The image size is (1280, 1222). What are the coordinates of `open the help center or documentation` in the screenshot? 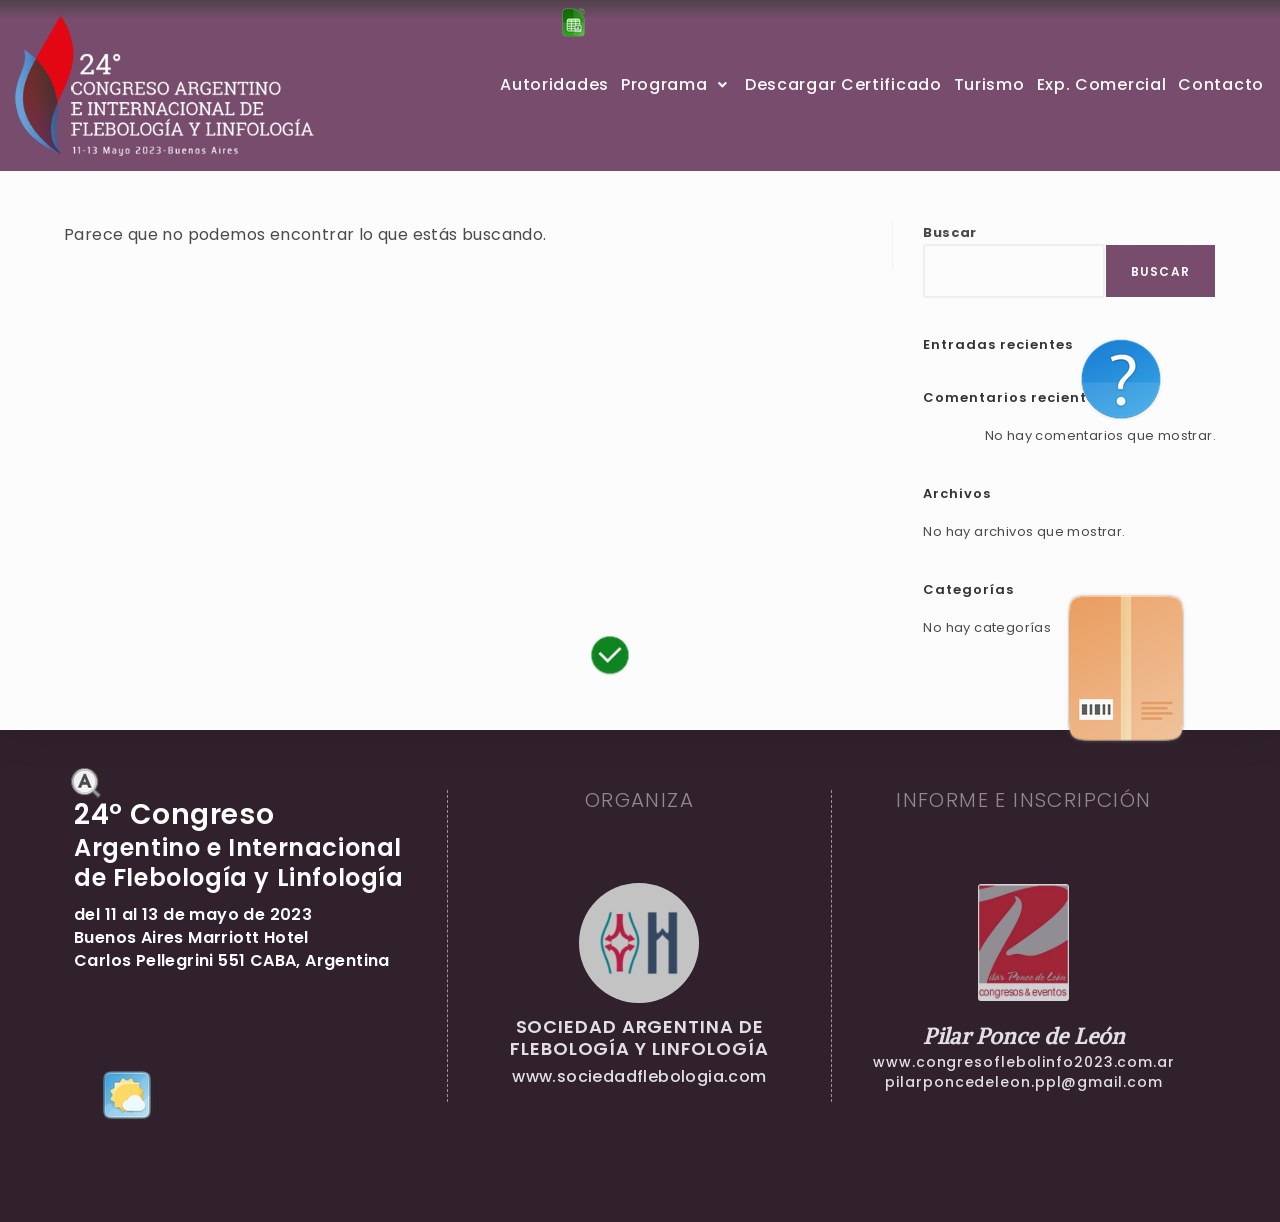 It's located at (1121, 379).